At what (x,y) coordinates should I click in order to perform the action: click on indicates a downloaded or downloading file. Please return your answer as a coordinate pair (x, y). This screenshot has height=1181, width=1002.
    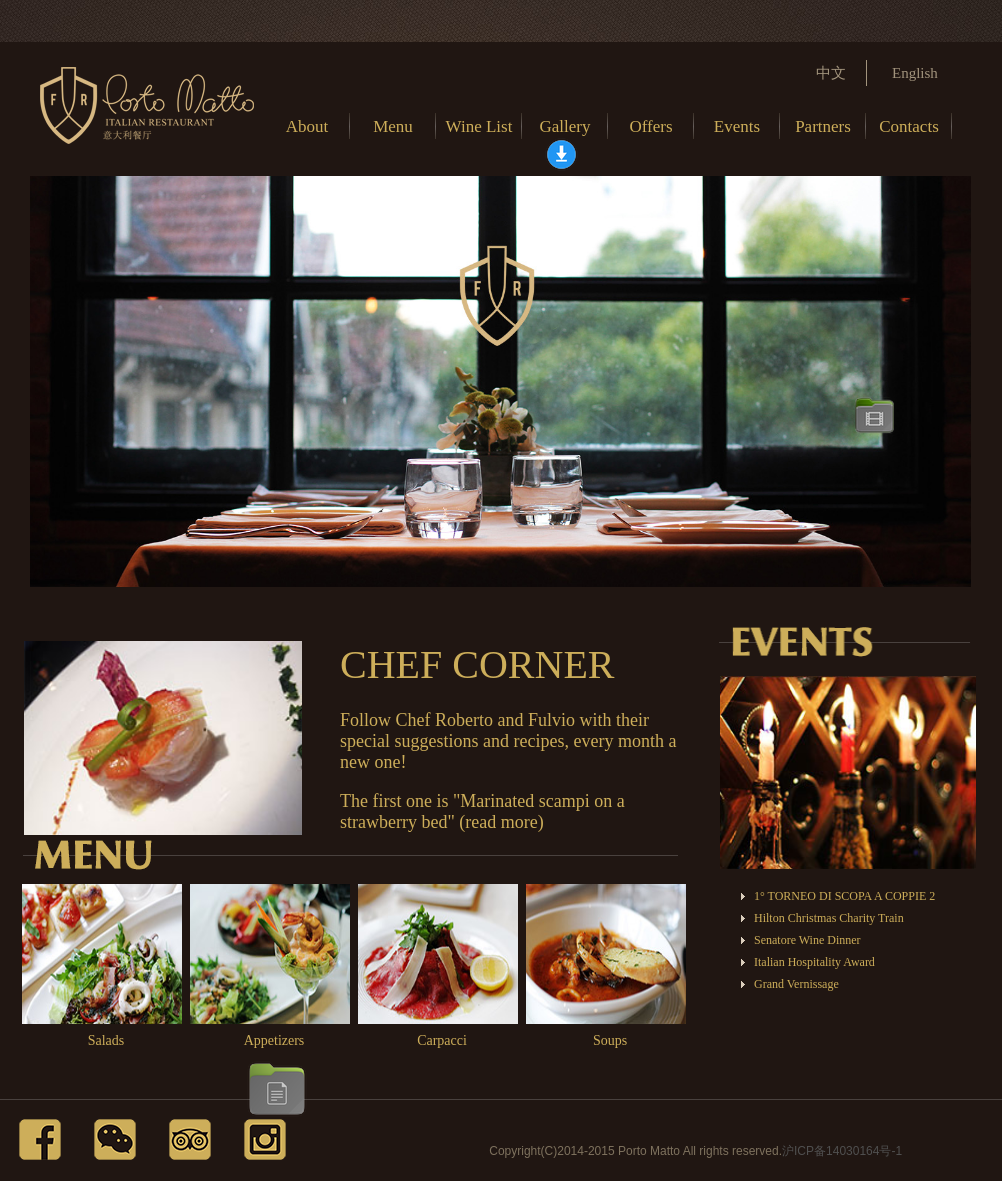
    Looking at the image, I should click on (561, 154).